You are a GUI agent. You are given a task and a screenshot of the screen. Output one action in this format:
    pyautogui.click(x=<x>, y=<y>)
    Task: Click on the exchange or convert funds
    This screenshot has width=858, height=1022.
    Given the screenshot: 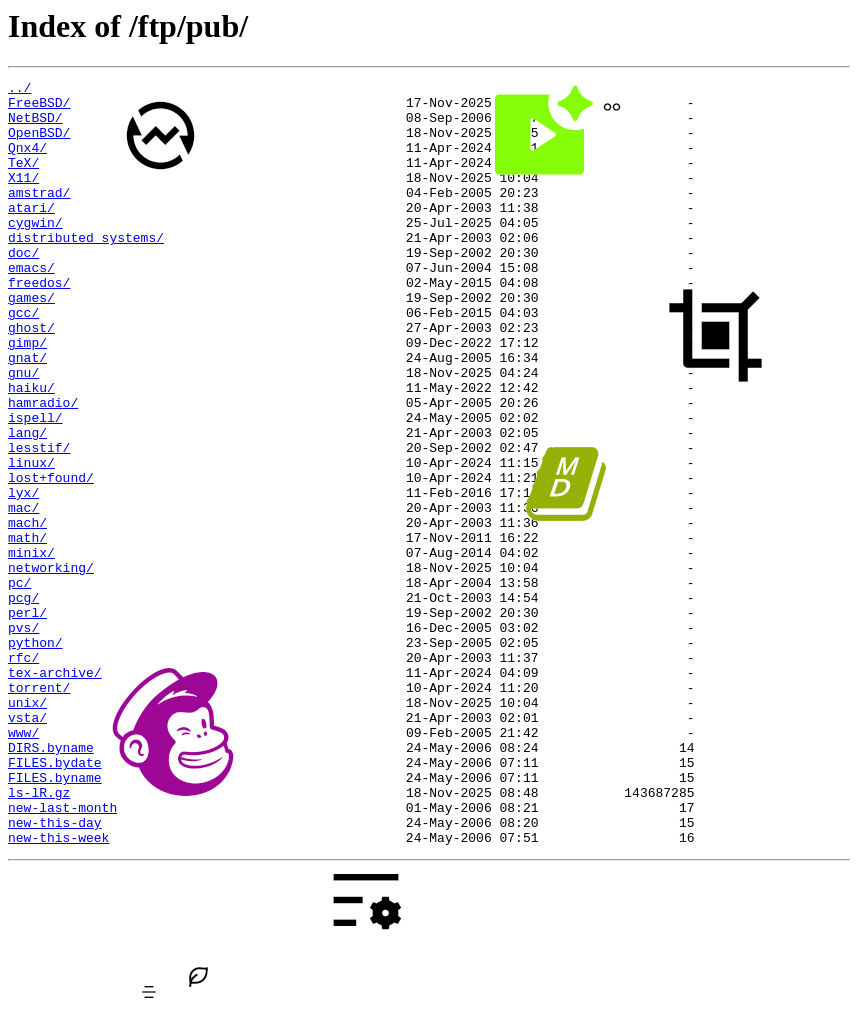 What is the action you would take?
    pyautogui.click(x=160, y=135)
    